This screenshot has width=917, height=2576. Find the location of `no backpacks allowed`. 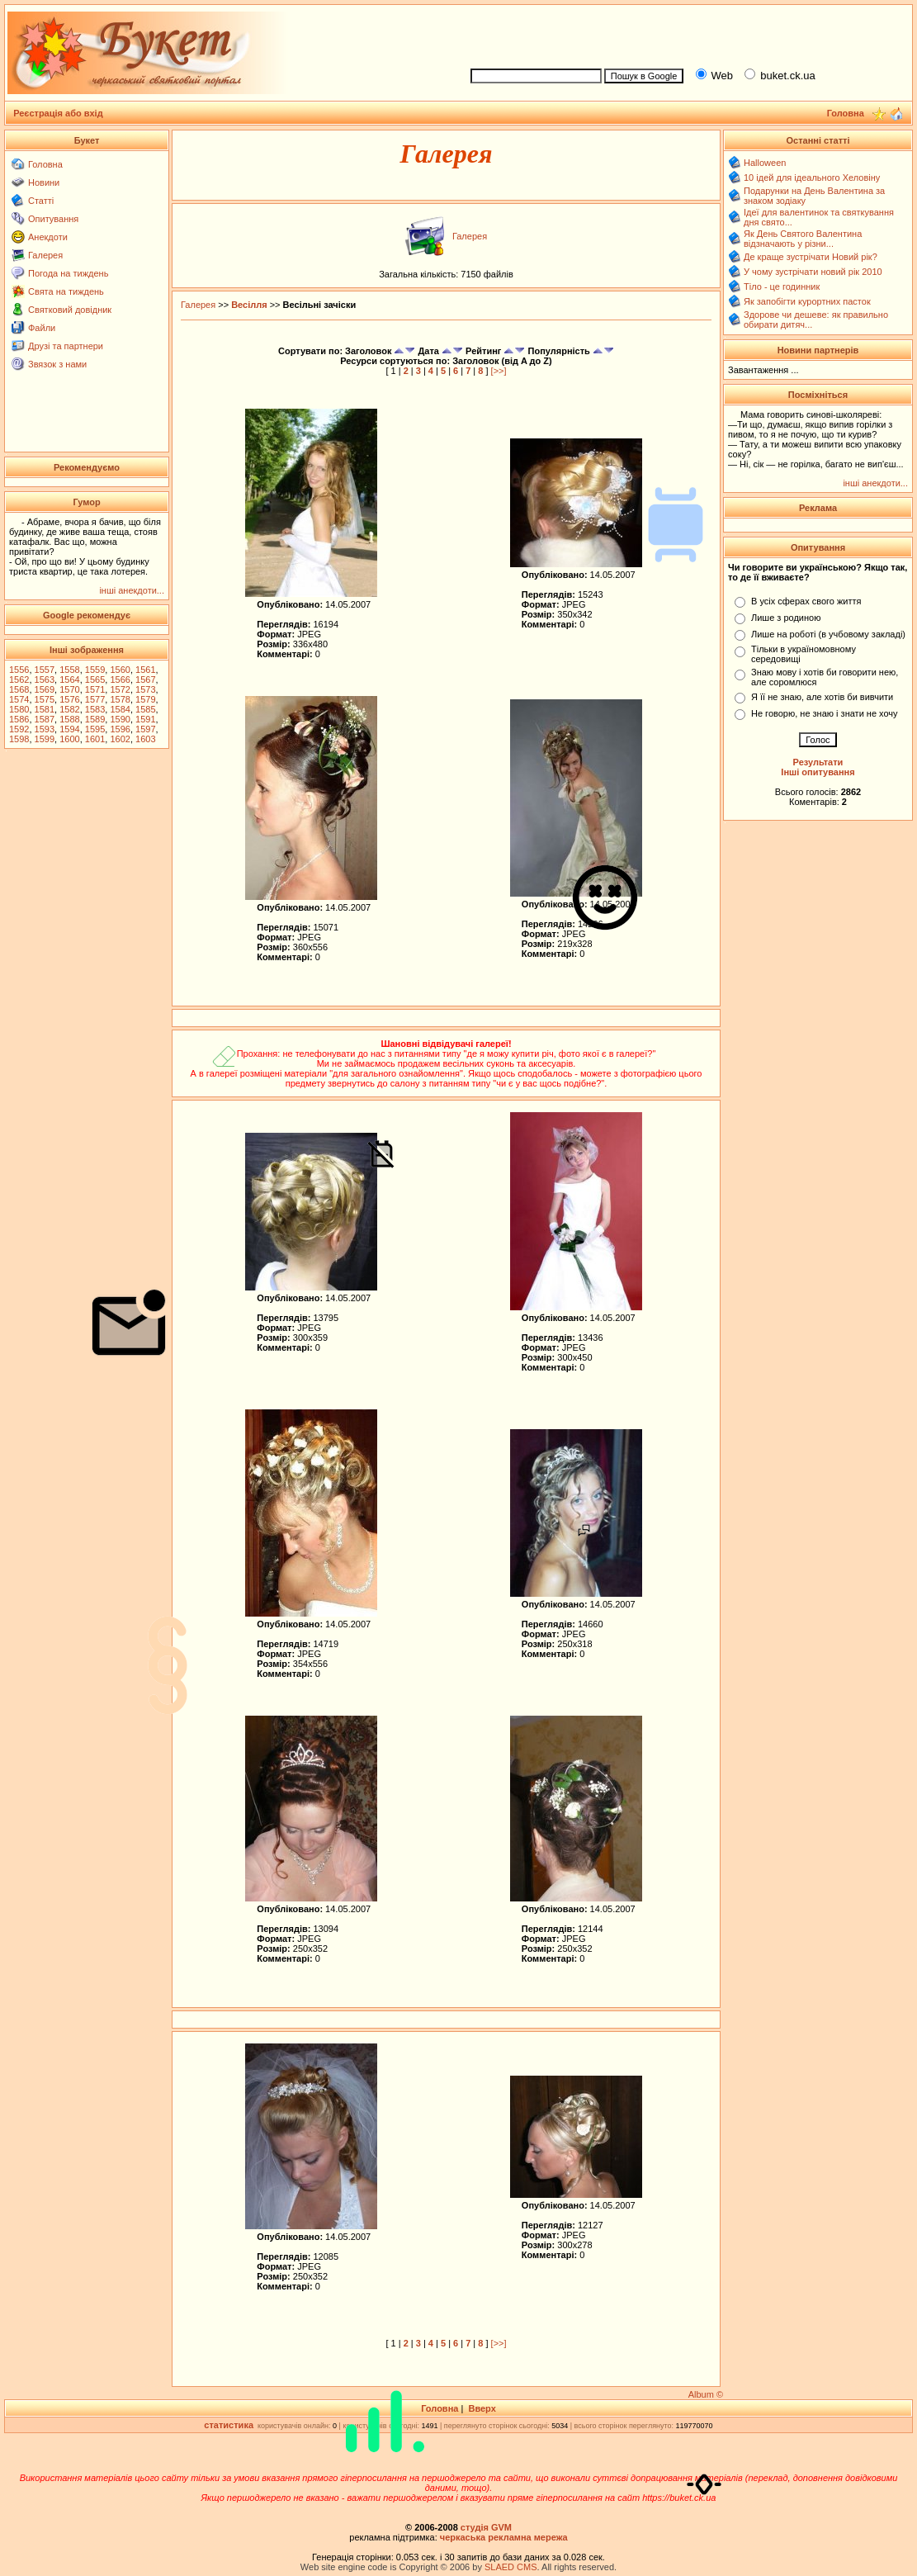

no backpacks allowed is located at coordinates (381, 1153).